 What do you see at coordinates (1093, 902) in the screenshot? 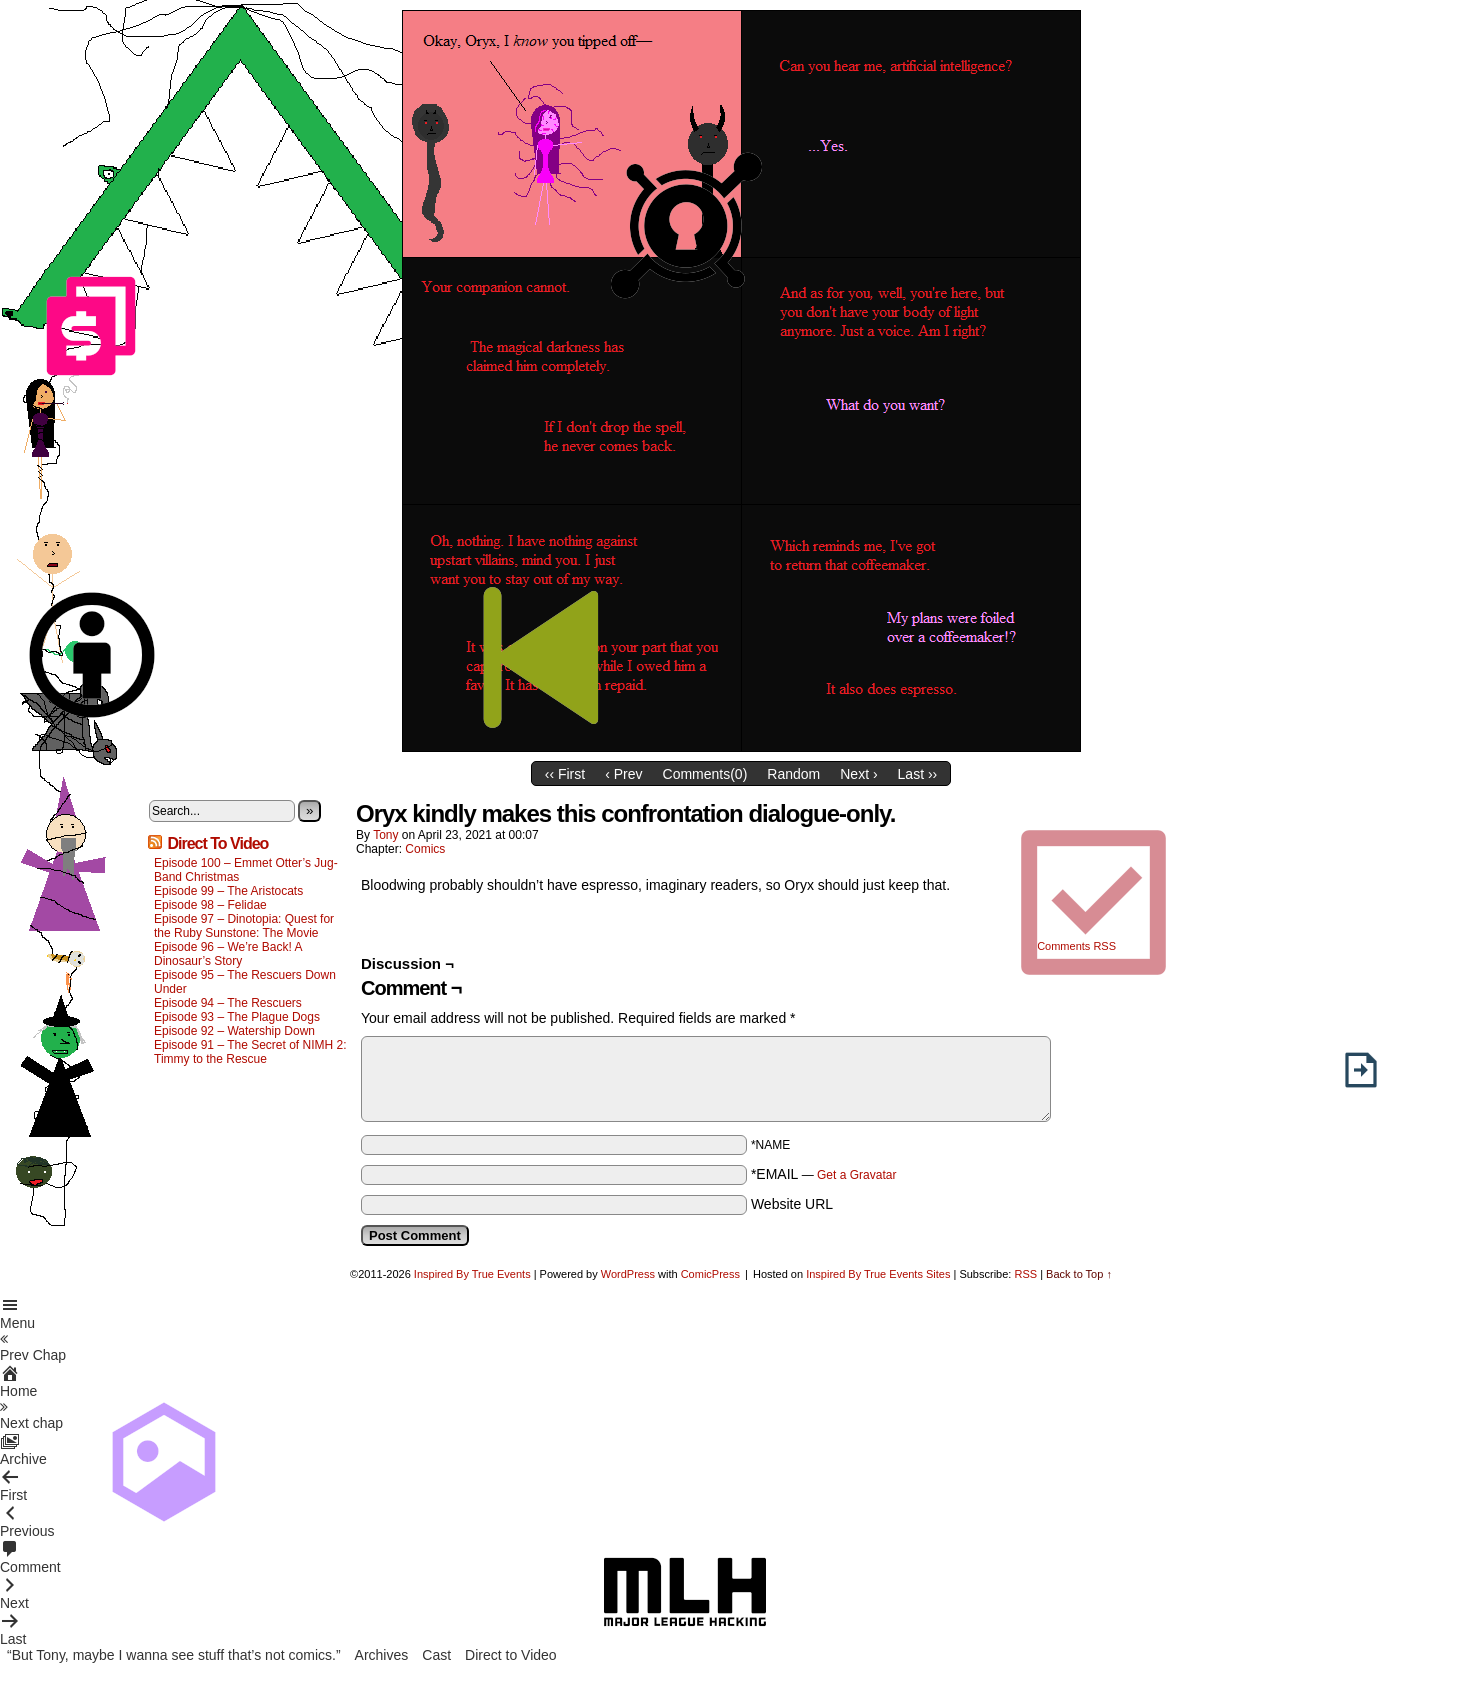
I see `a selected or completed checkbox` at bounding box center [1093, 902].